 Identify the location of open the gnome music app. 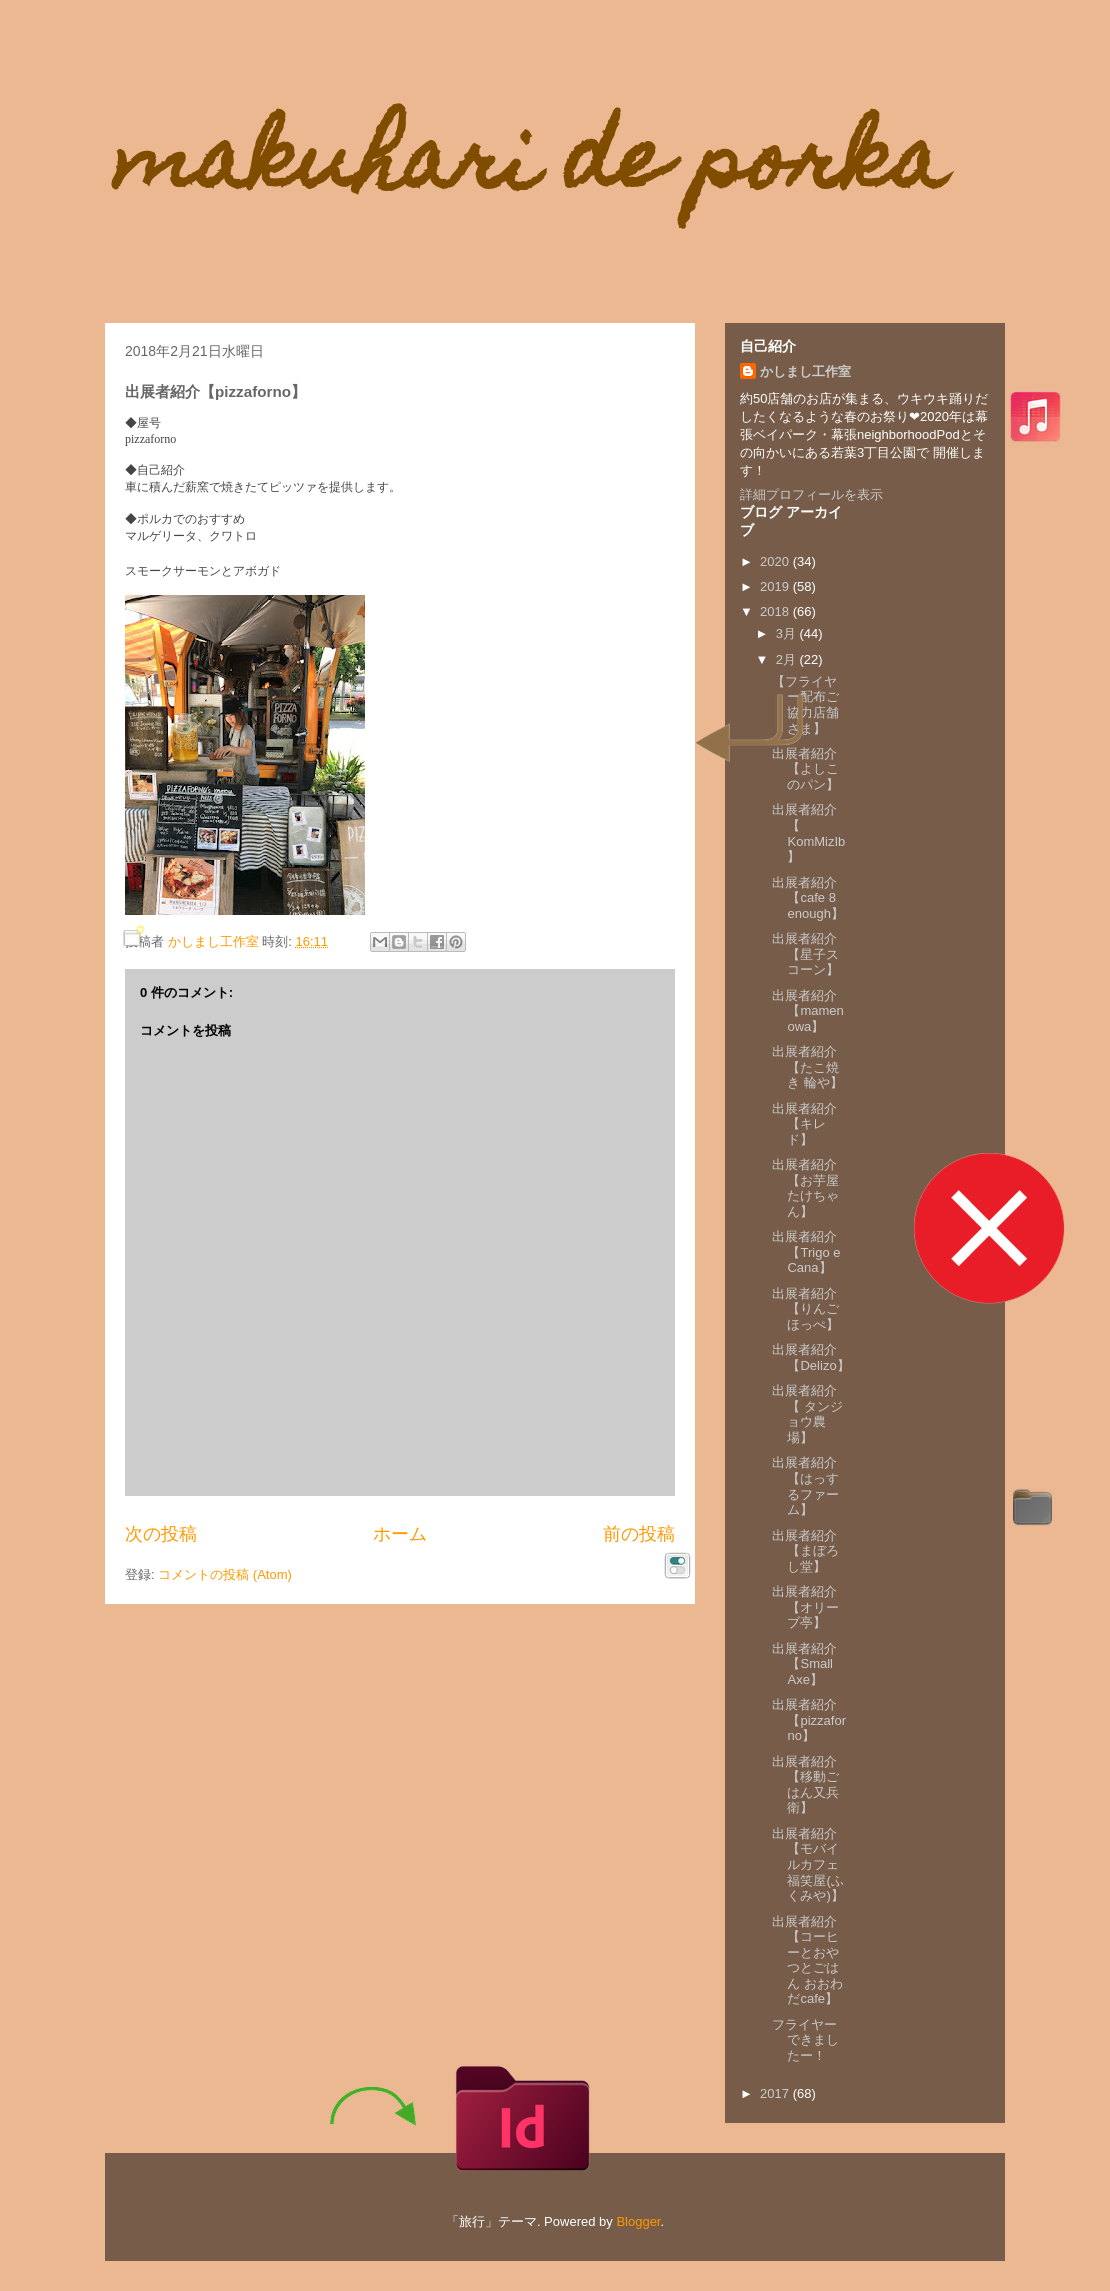
(1035, 416).